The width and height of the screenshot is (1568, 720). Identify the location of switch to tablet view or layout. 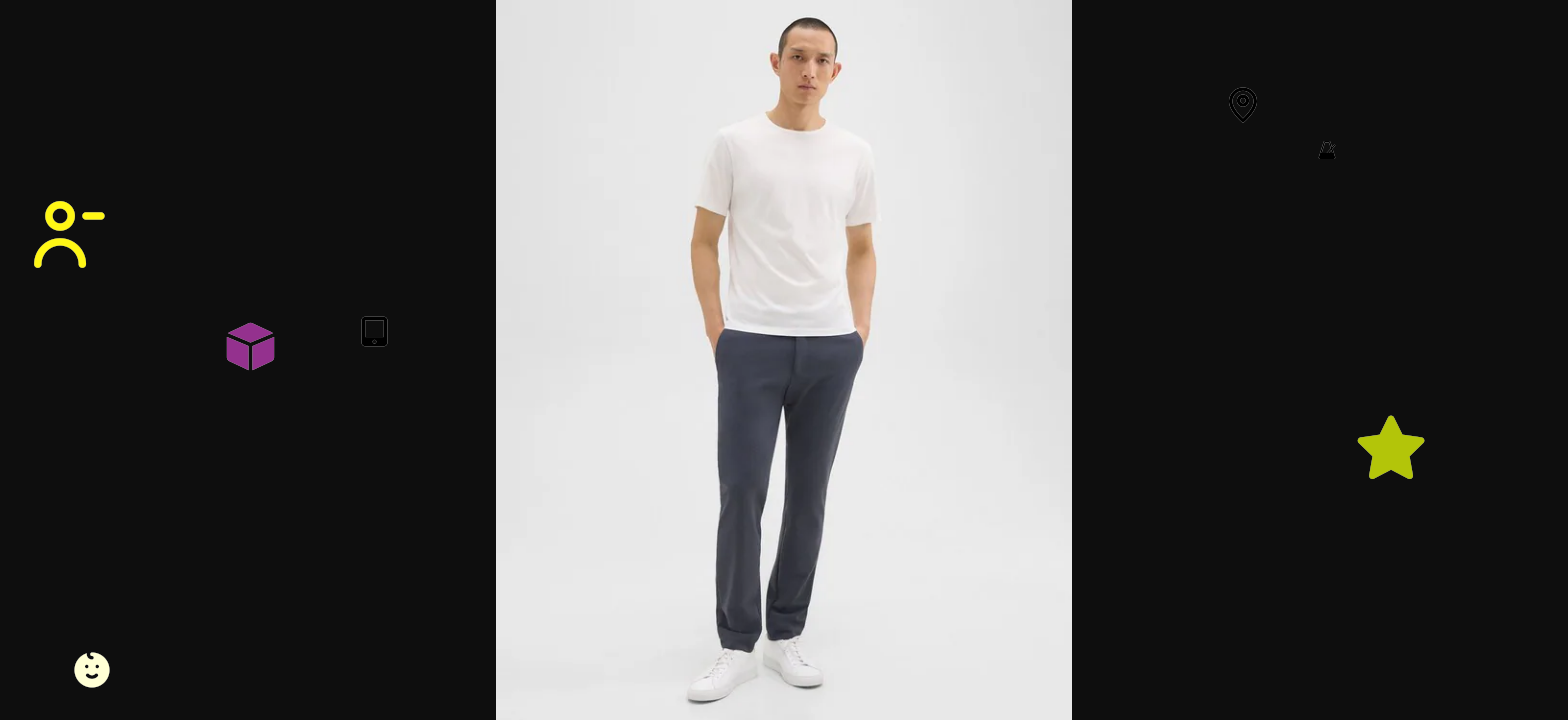
(374, 331).